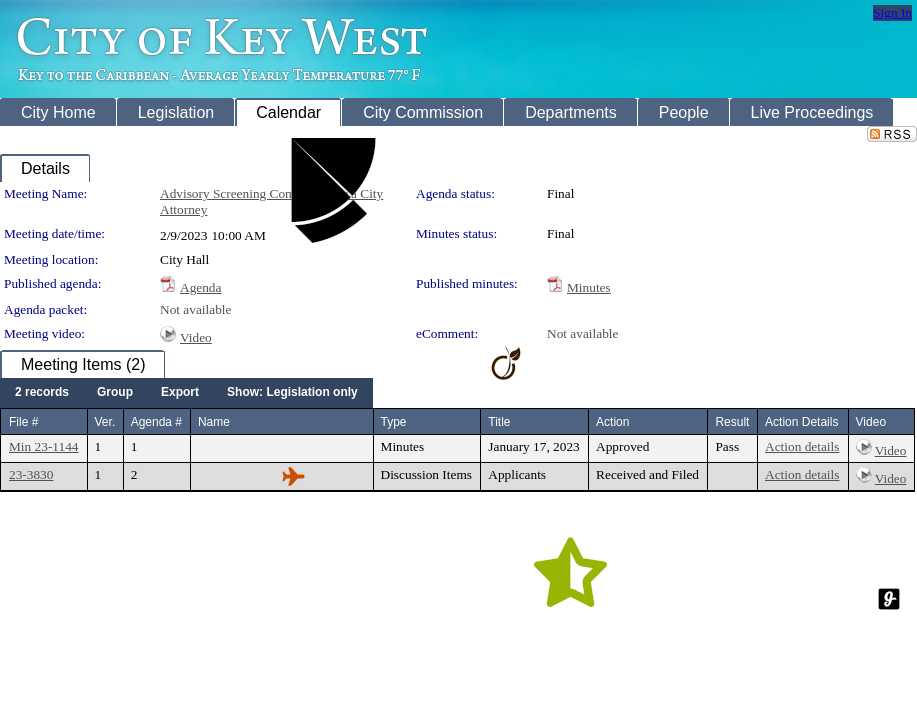 This screenshot has height=720, width=917. What do you see at coordinates (570, 575) in the screenshot?
I see `indicates a partial or half-star rating` at bounding box center [570, 575].